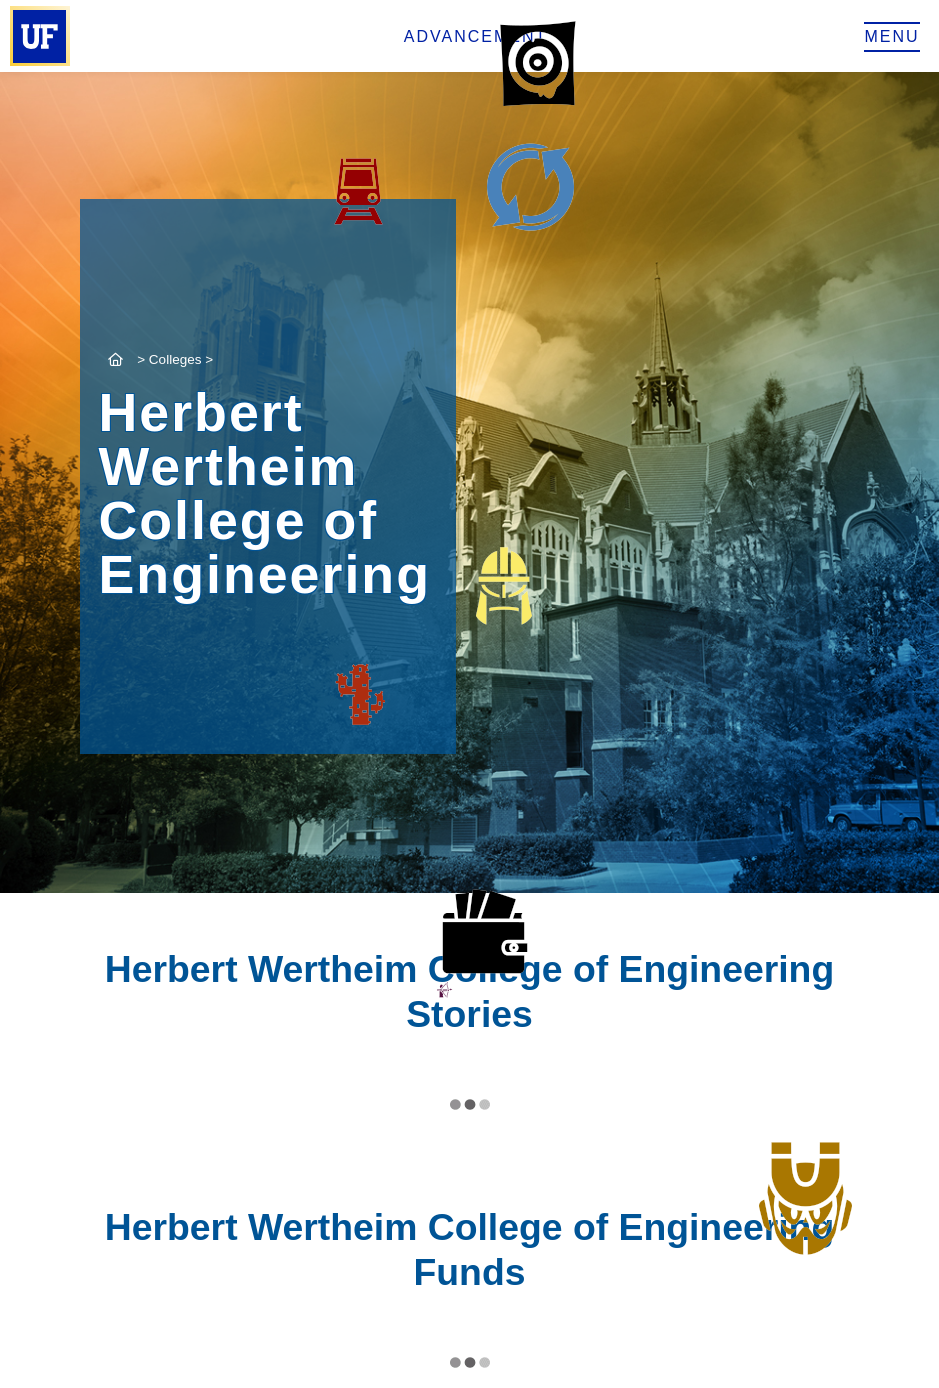  What do you see at coordinates (483, 932) in the screenshot?
I see `access your wallet or payment methods` at bounding box center [483, 932].